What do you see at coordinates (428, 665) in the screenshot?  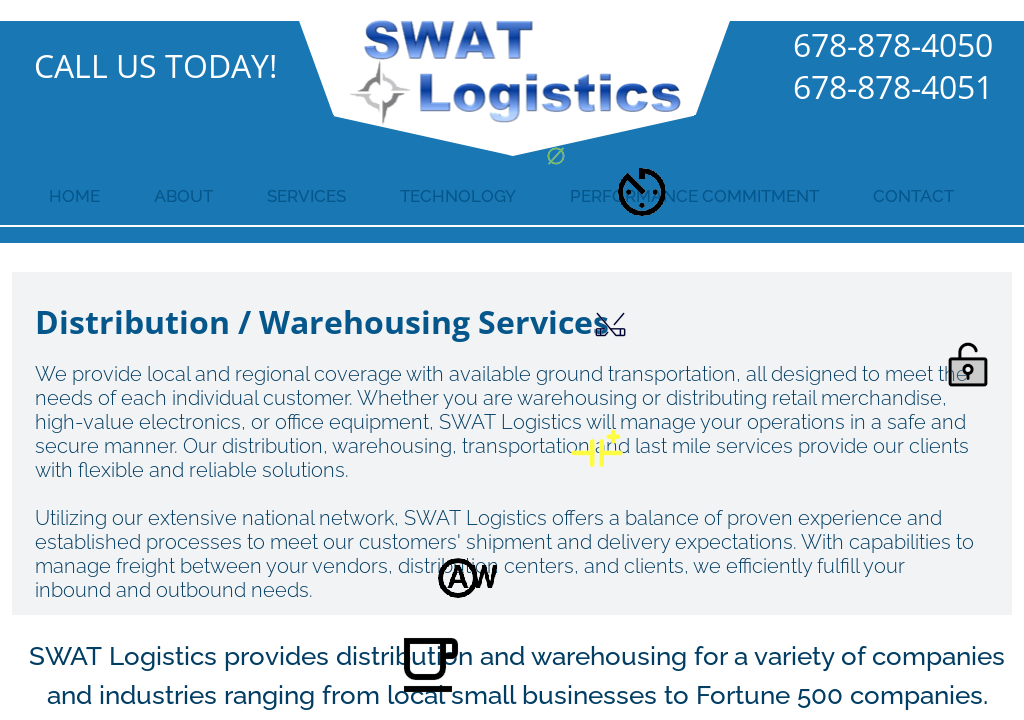 I see `access café or coffee shop locations` at bounding box center [428, 665].